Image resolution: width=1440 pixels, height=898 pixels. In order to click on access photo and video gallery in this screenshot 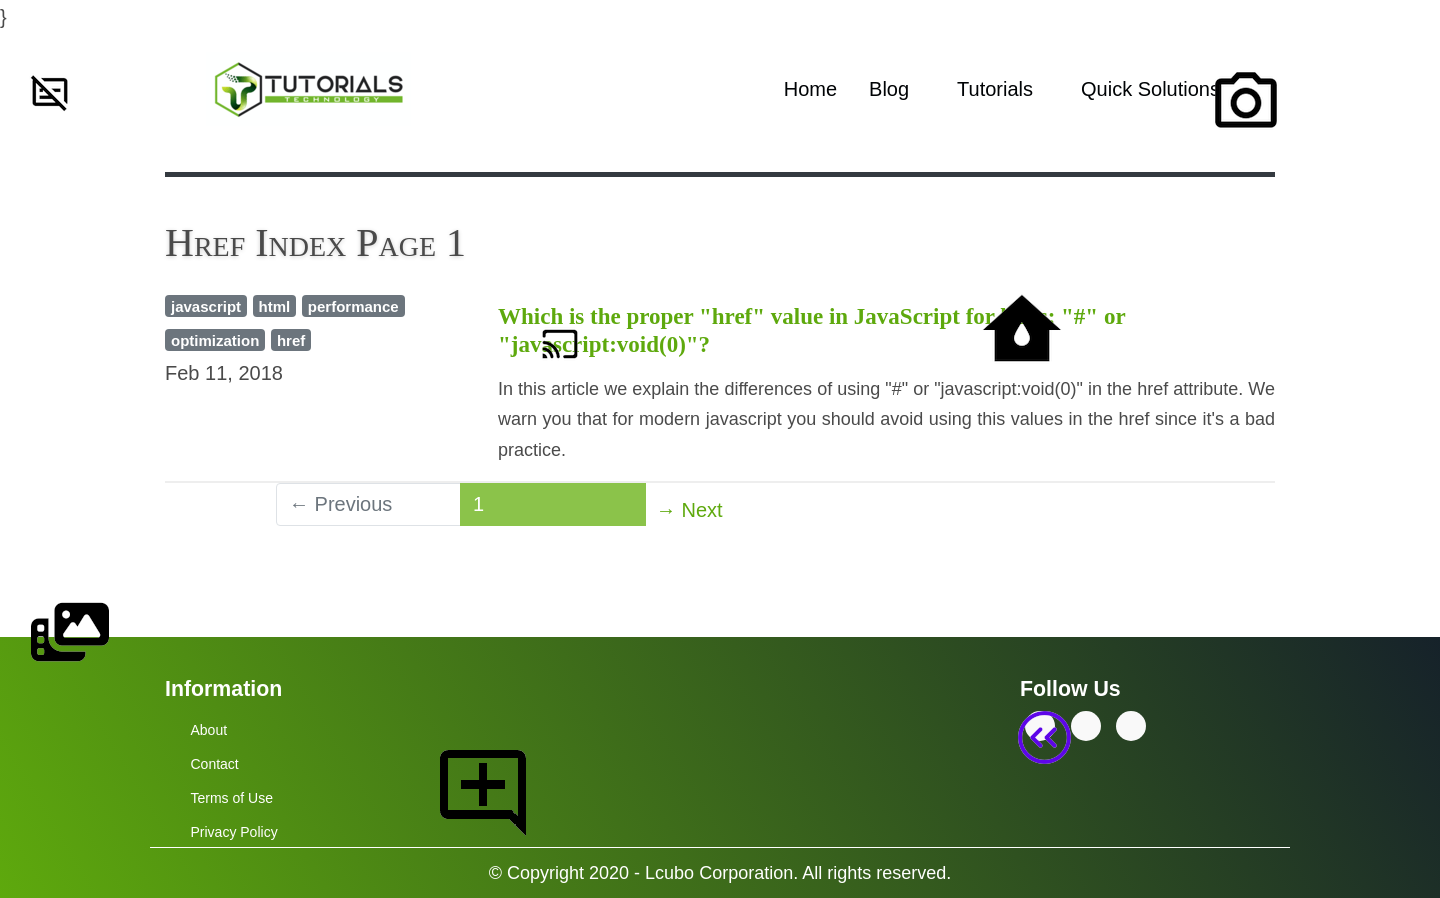, I will do `click(70, 634)`.